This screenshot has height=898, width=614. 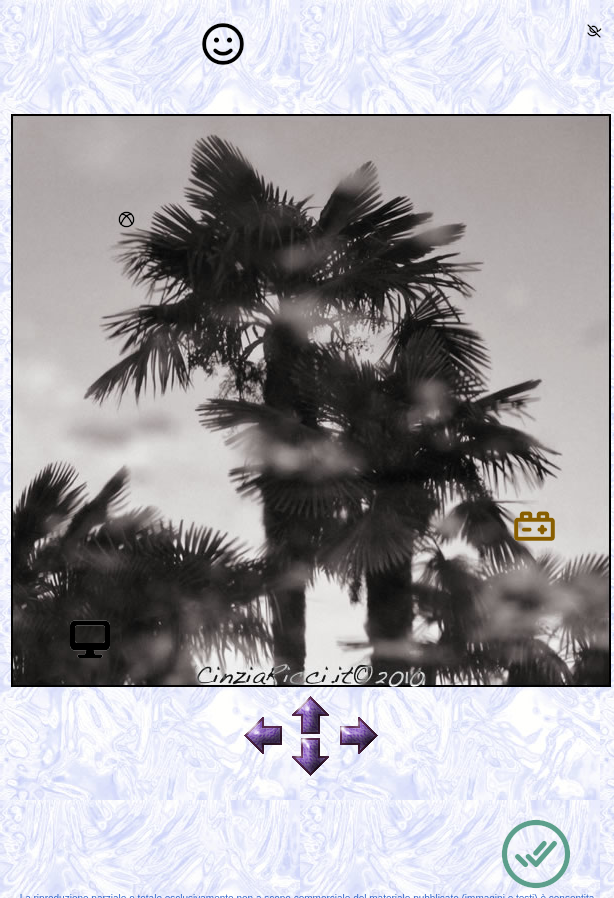 What do you see at coordinates (536, 854) in the screenshot?
I see `task or item marked as complete` at bounding box center [536, 854].